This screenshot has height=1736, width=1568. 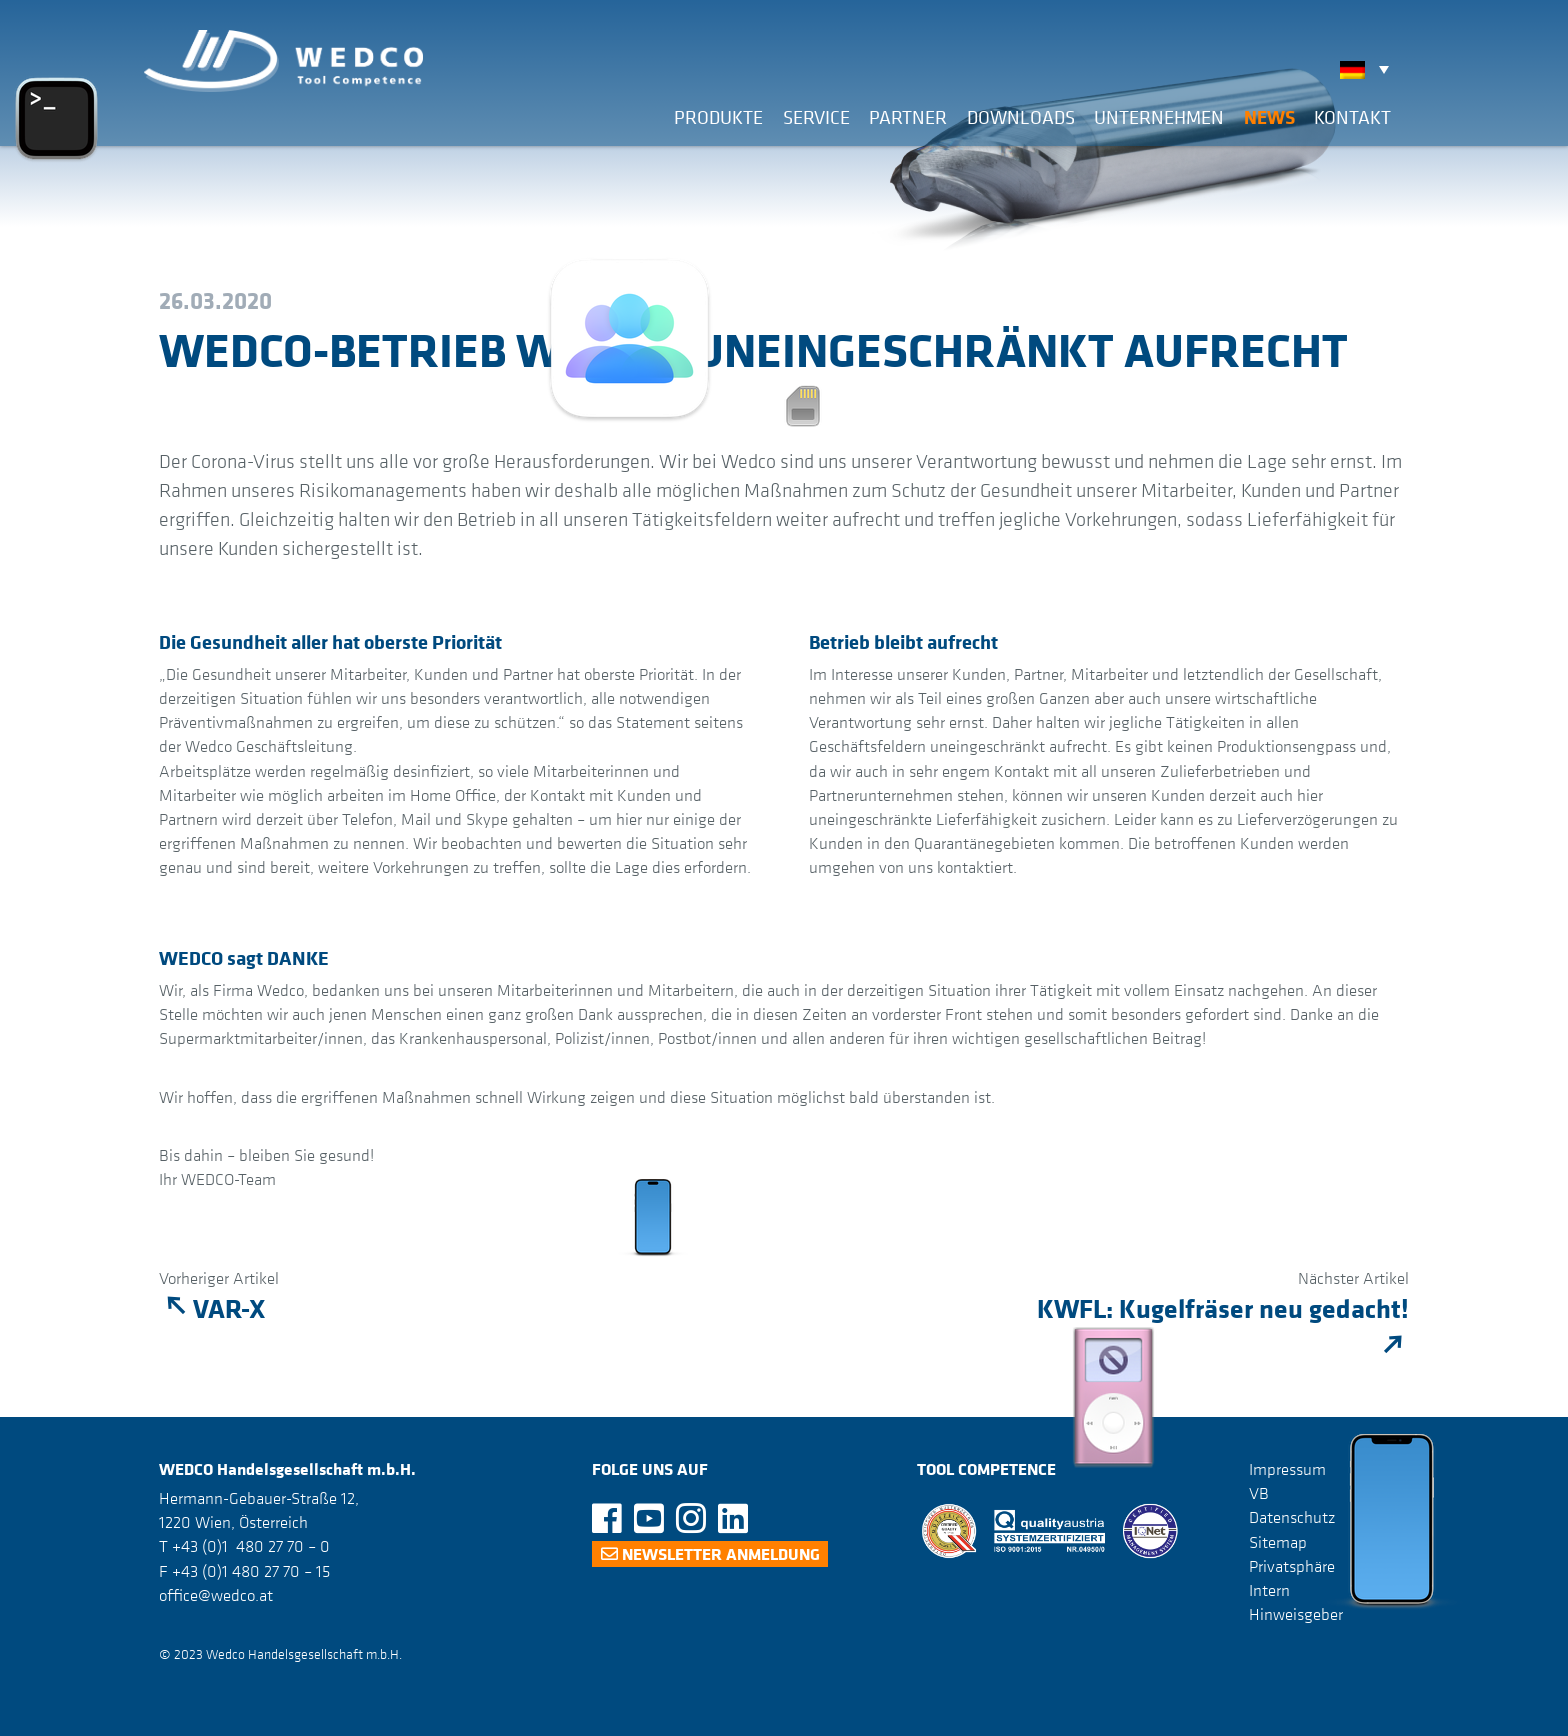 What do you see at coordinates (803, 406) in the screenshot?
I see `indicates a connected USB flash drive or removable storage` at bounding box center [803, 406].